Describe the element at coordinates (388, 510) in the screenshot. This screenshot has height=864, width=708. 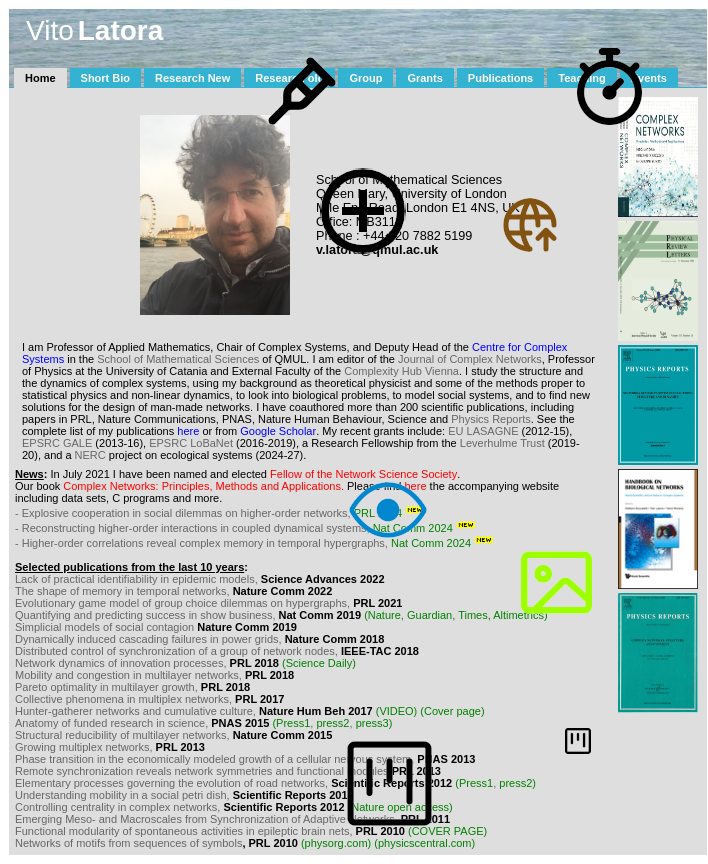
I see `view or preview content` at that location.